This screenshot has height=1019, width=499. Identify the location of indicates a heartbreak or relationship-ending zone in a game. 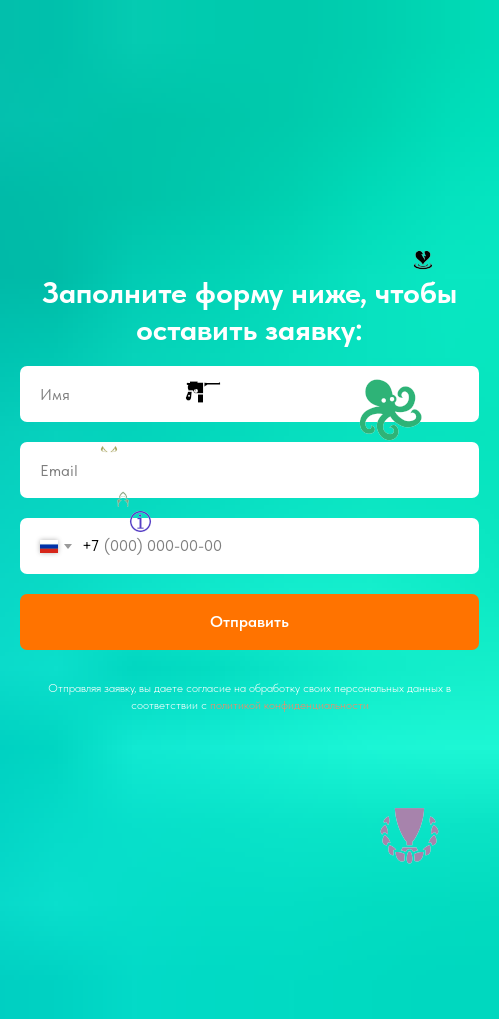
(423, 260).